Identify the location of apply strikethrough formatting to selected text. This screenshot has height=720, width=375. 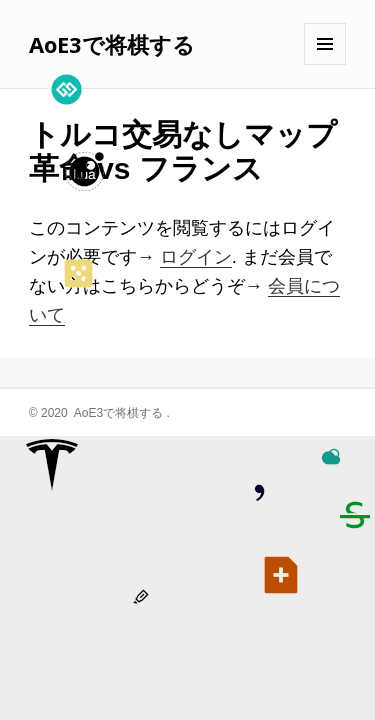
(355, 515).